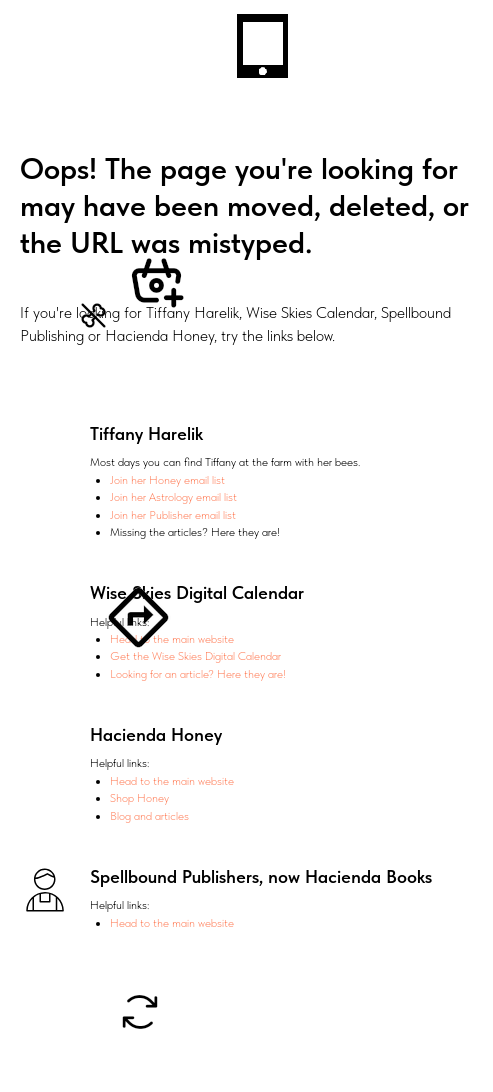 The height and width of the screenshot is (1092, 493). What do you see at coordinates (156, 280) in the screenshot?
I see `add item to shopping basket` at bounding box center [156, 280].